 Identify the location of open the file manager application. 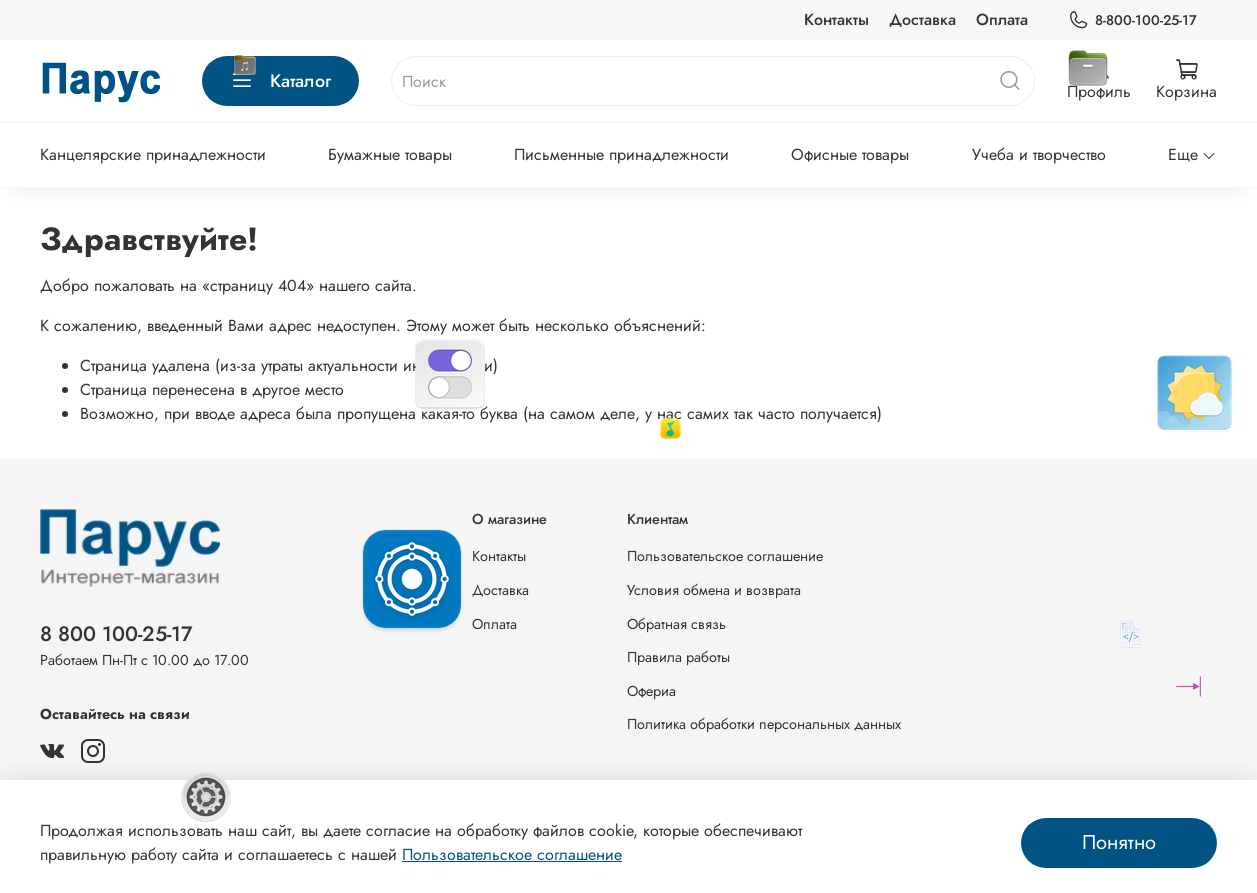
(1088, 68).